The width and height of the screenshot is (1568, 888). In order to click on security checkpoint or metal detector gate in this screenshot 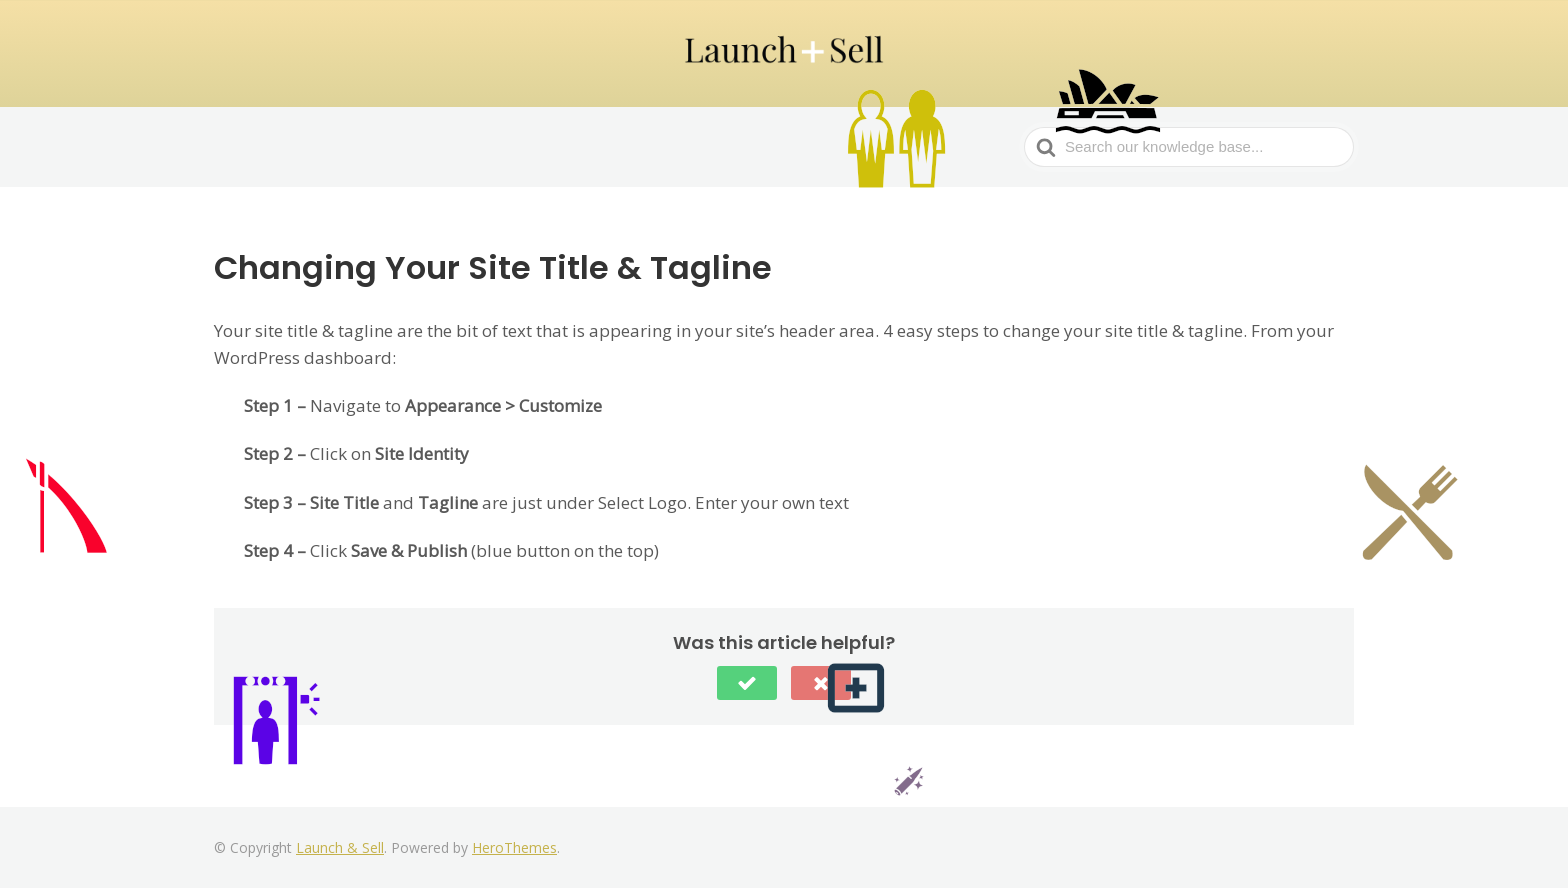, I will do `click(274, 720)`.